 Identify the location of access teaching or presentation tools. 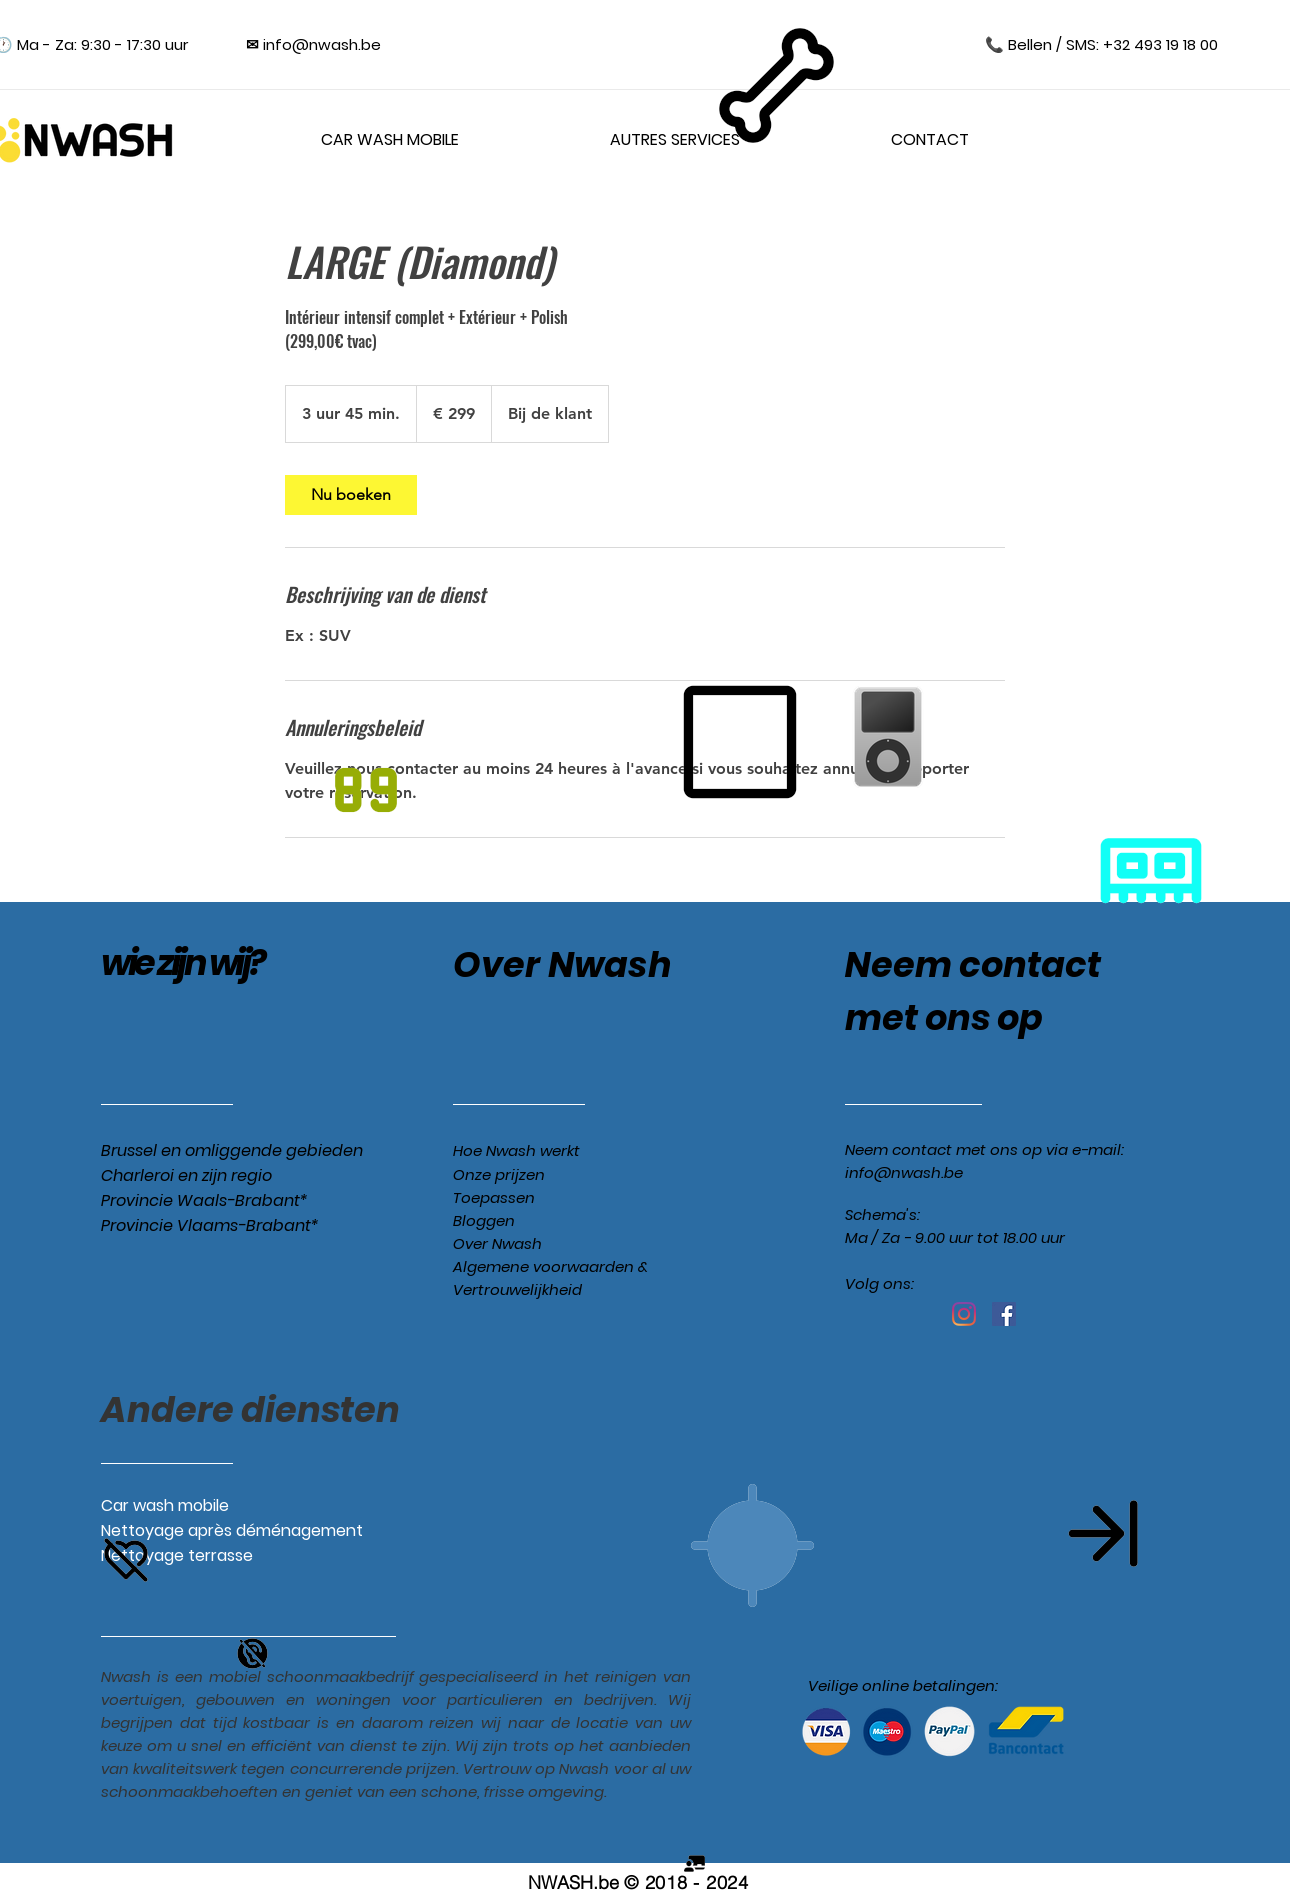
(695, 1863).